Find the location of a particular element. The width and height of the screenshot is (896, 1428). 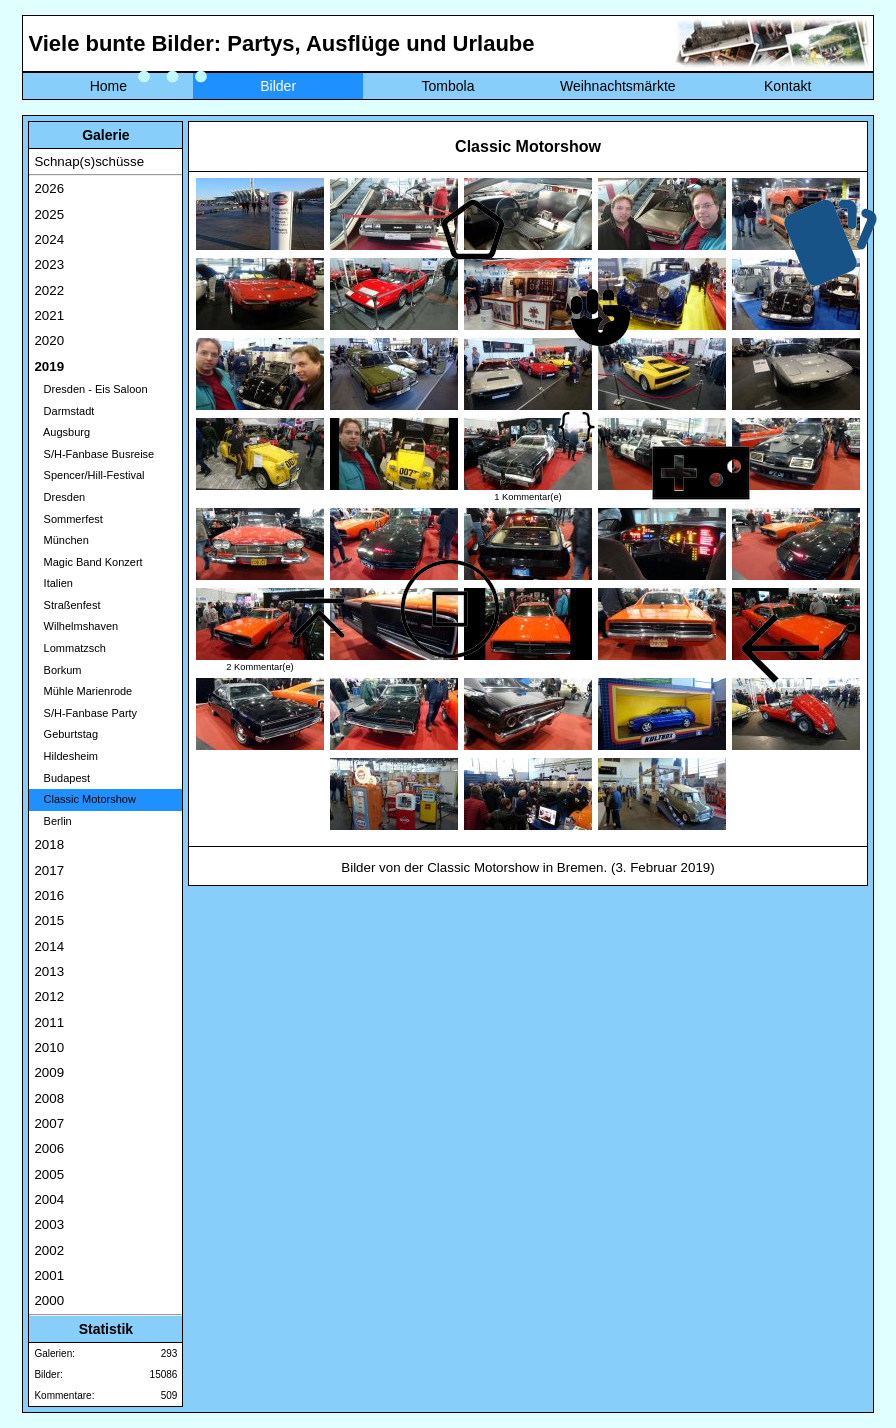

view your card collection is located at coordinates (829, 240).